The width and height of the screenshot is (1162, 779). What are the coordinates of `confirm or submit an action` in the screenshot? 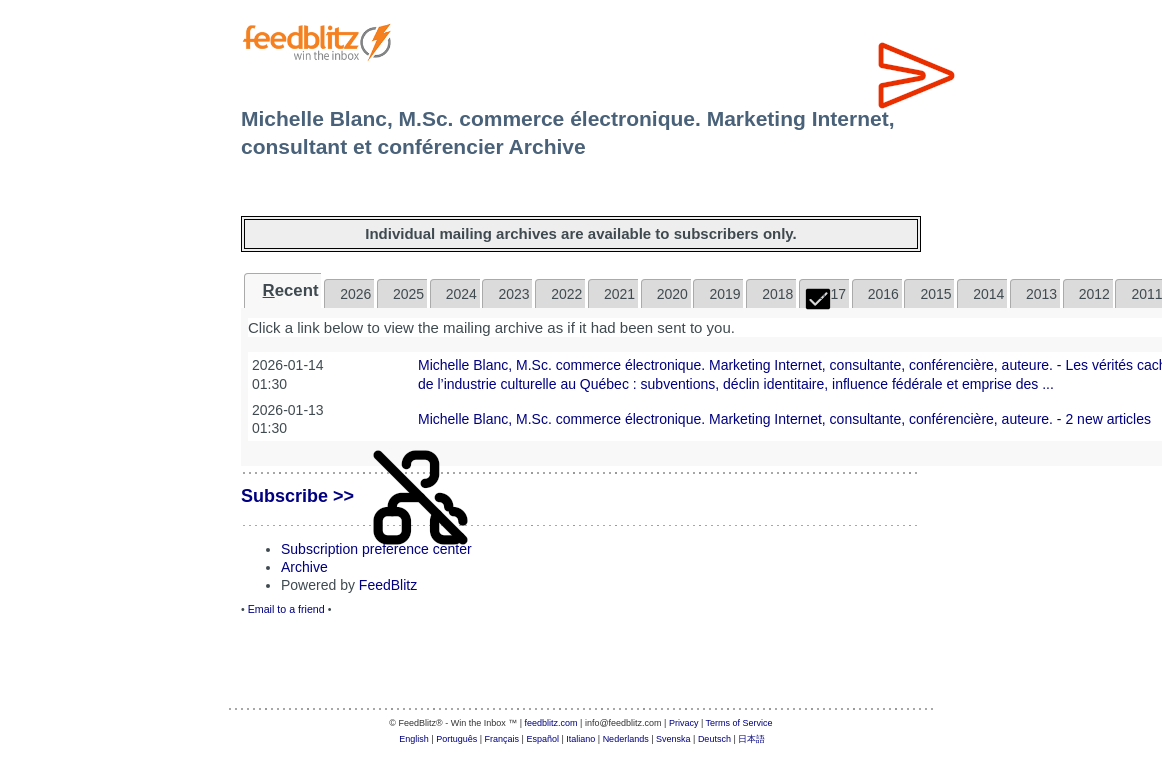 It's located at (818, 299).